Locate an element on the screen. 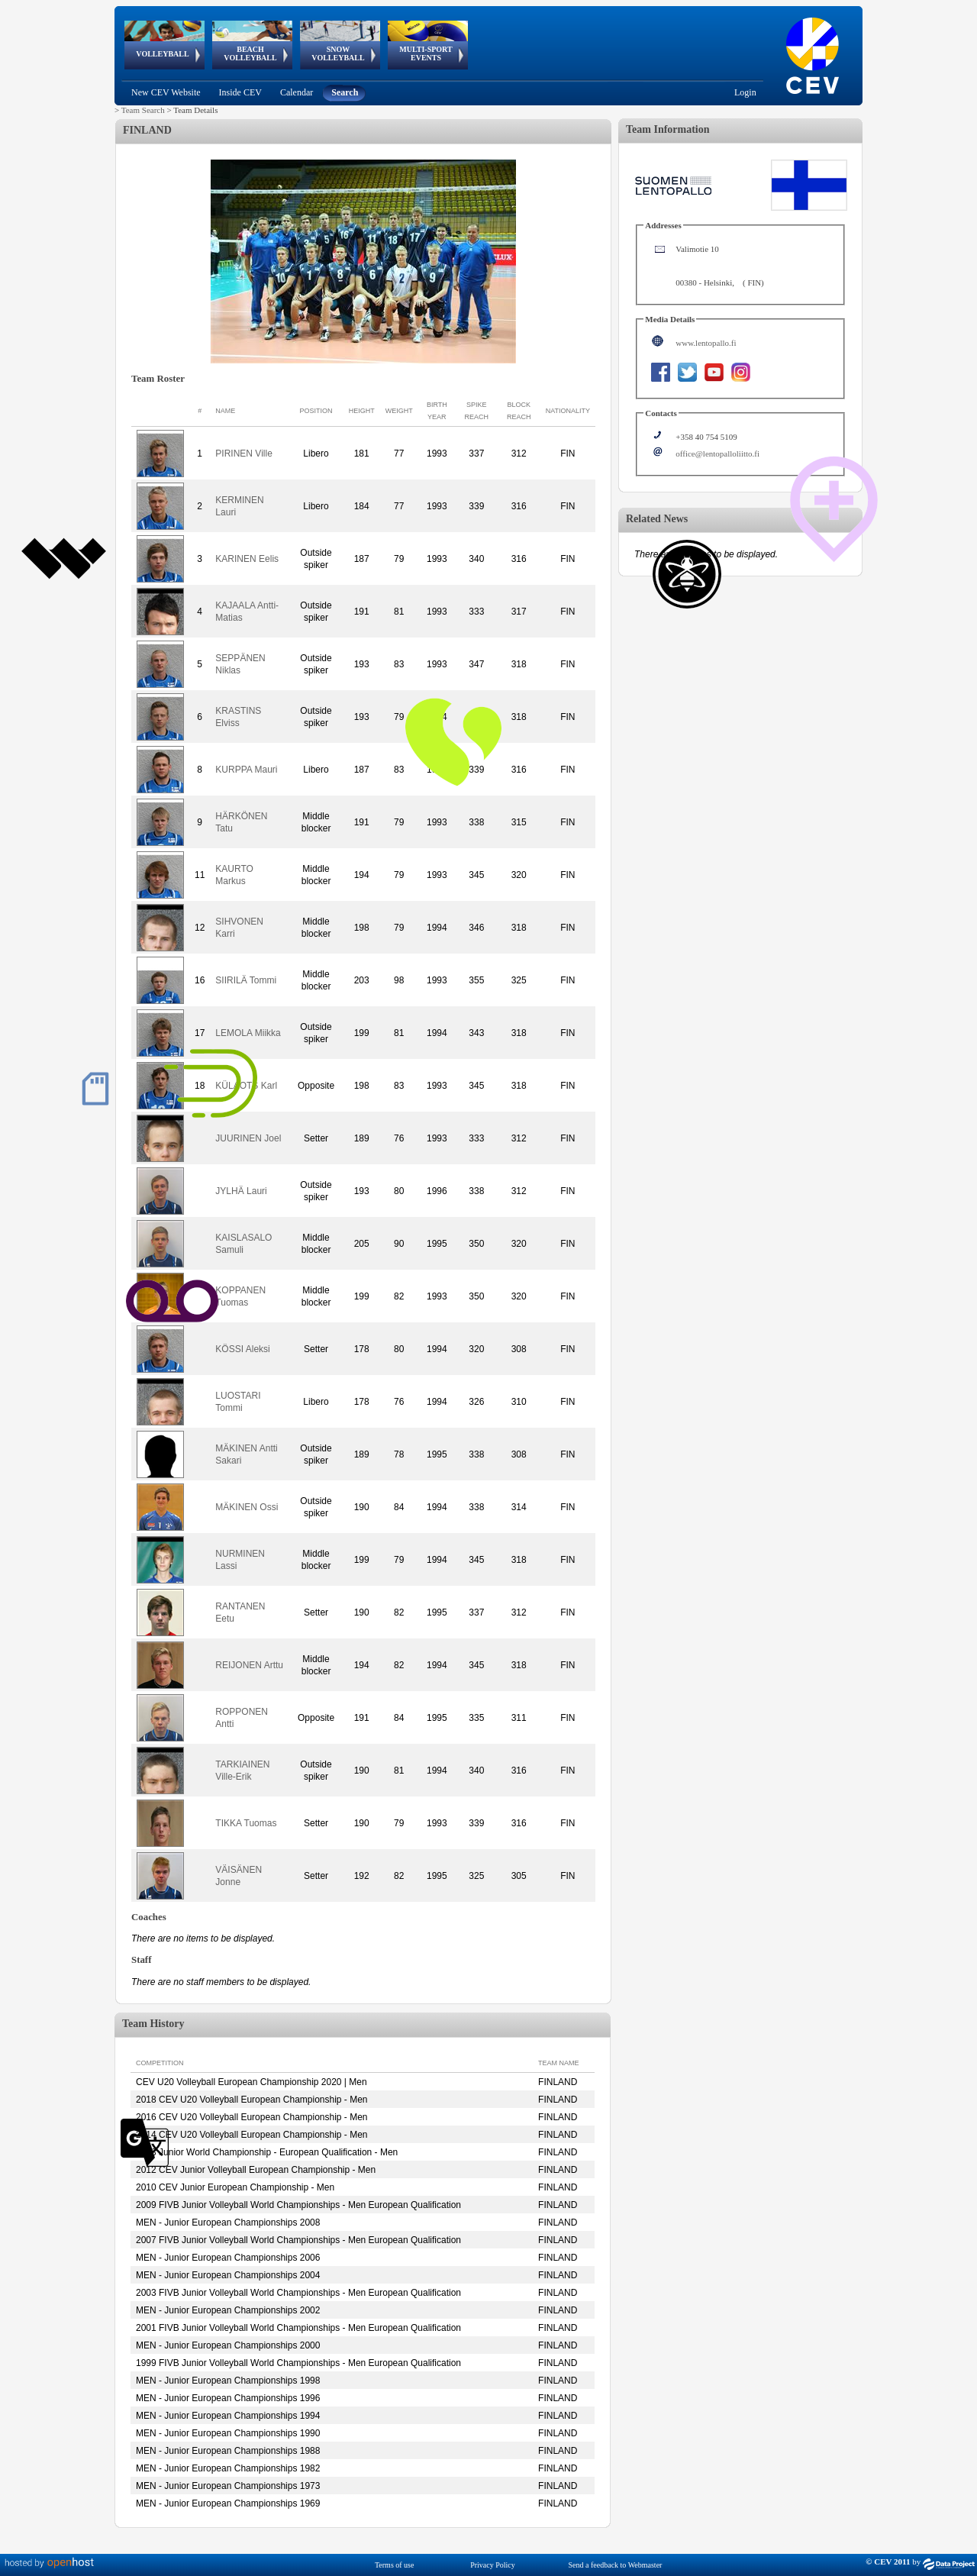 The image size is (977, 2576). apache druid logo is located at coordinates (211, 1083).